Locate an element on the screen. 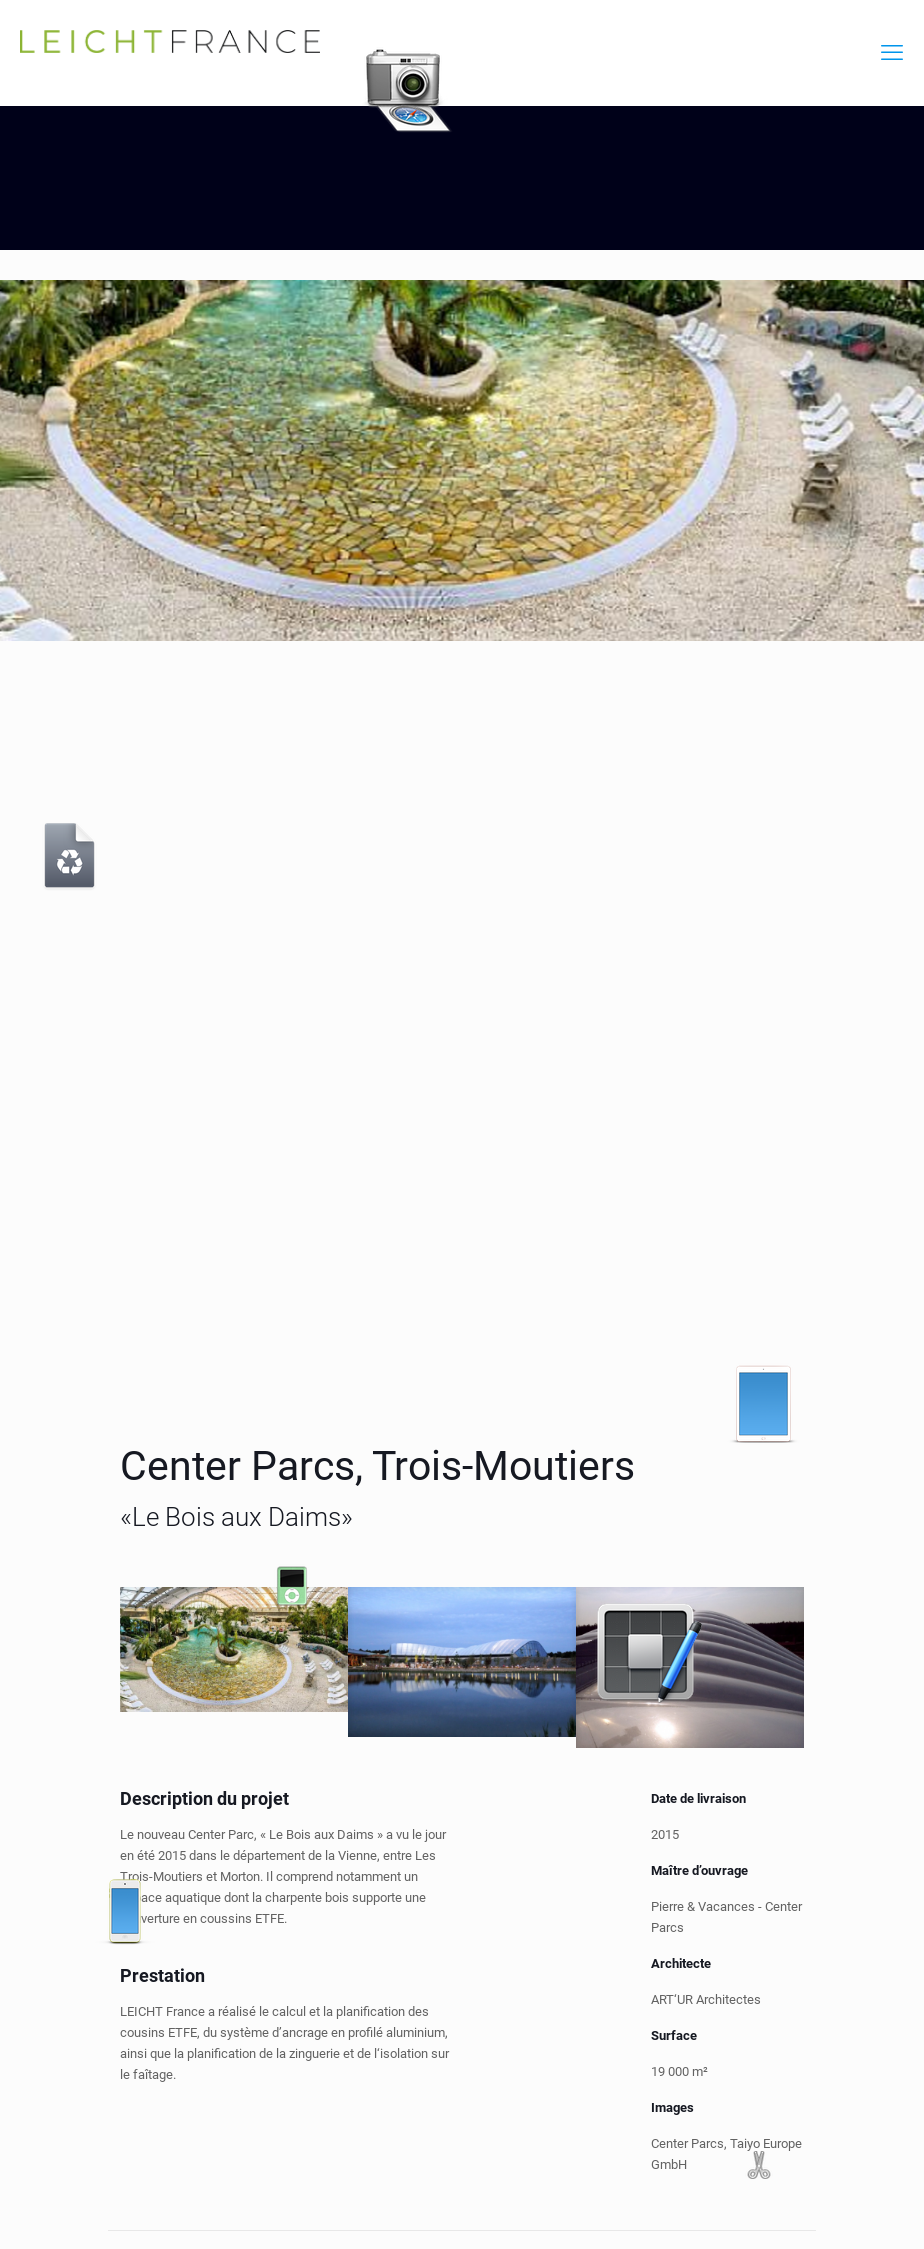 This screenshot has height=2249, width=924. a file marked for deletion is located at coordinates (69, 856).